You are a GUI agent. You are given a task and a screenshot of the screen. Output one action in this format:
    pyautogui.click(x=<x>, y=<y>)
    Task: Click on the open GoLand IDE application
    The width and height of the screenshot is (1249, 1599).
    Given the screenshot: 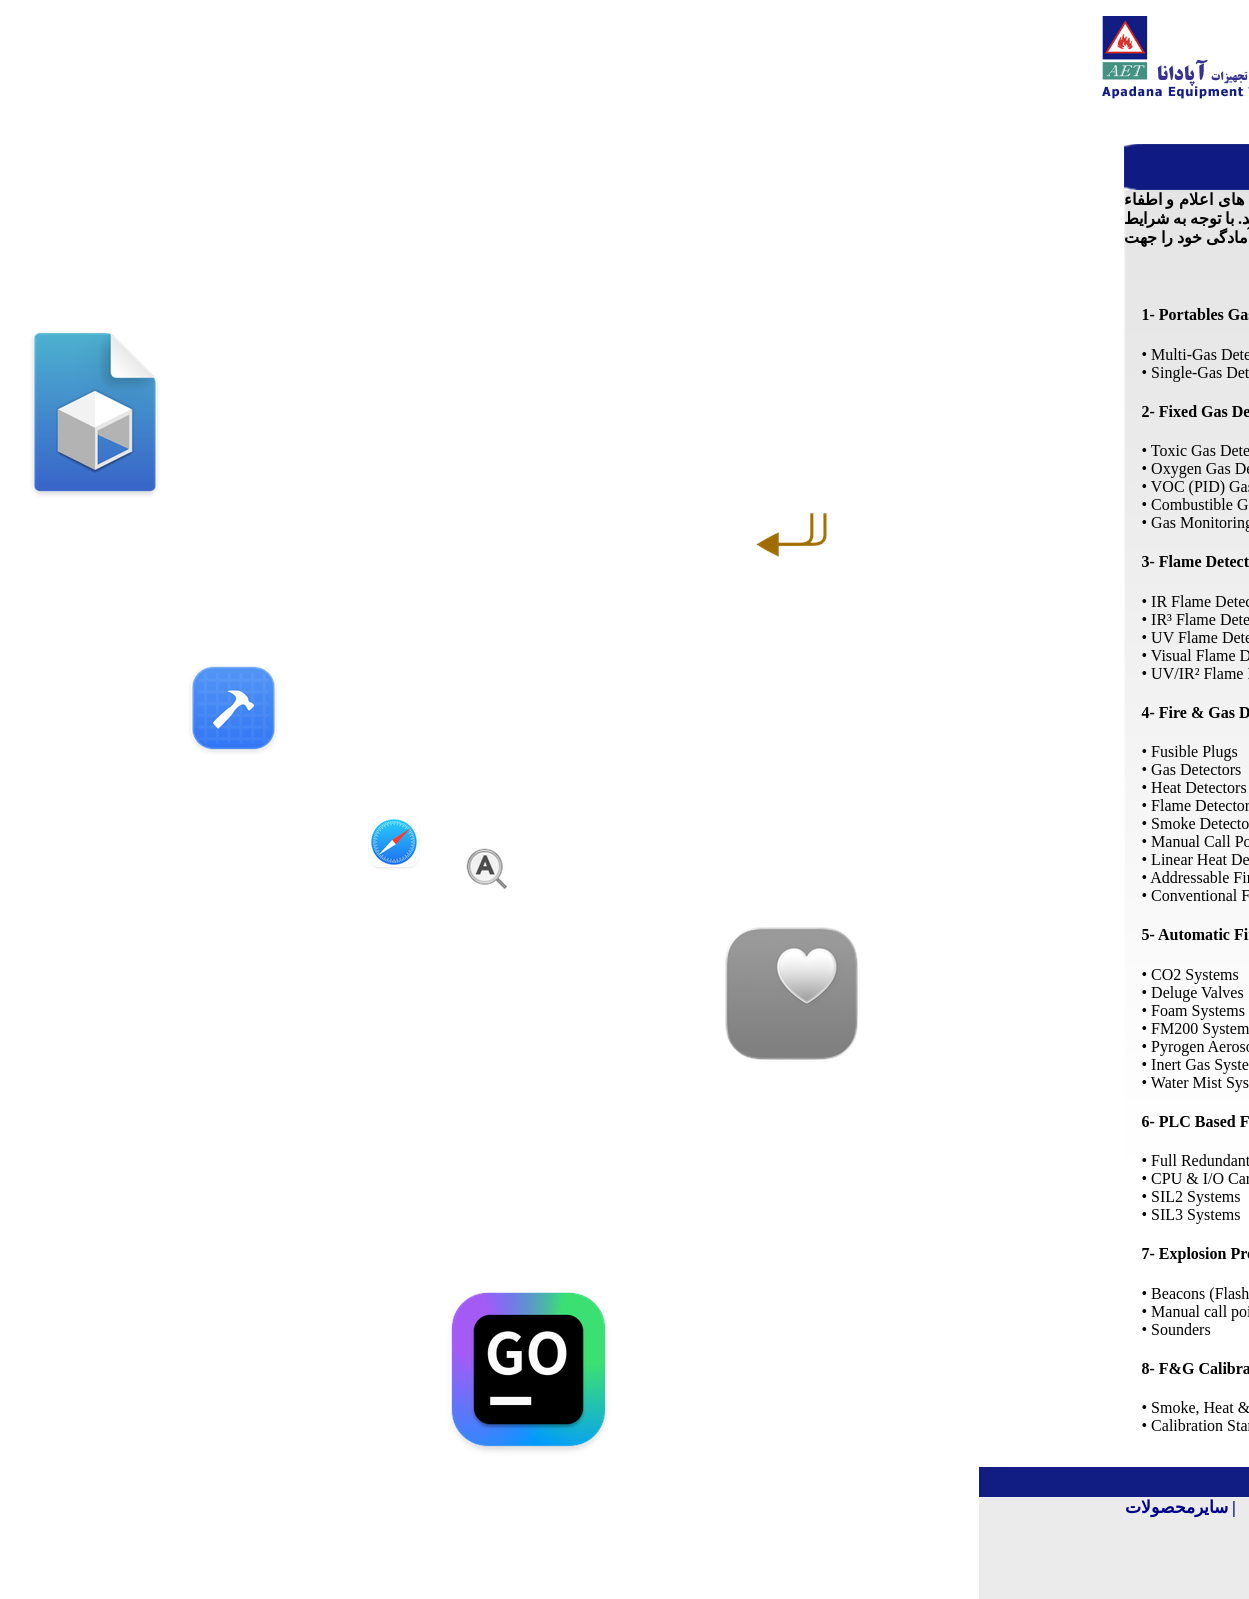 What is the action you would take?
    pyautogui.click(x=528, y=1369)
    